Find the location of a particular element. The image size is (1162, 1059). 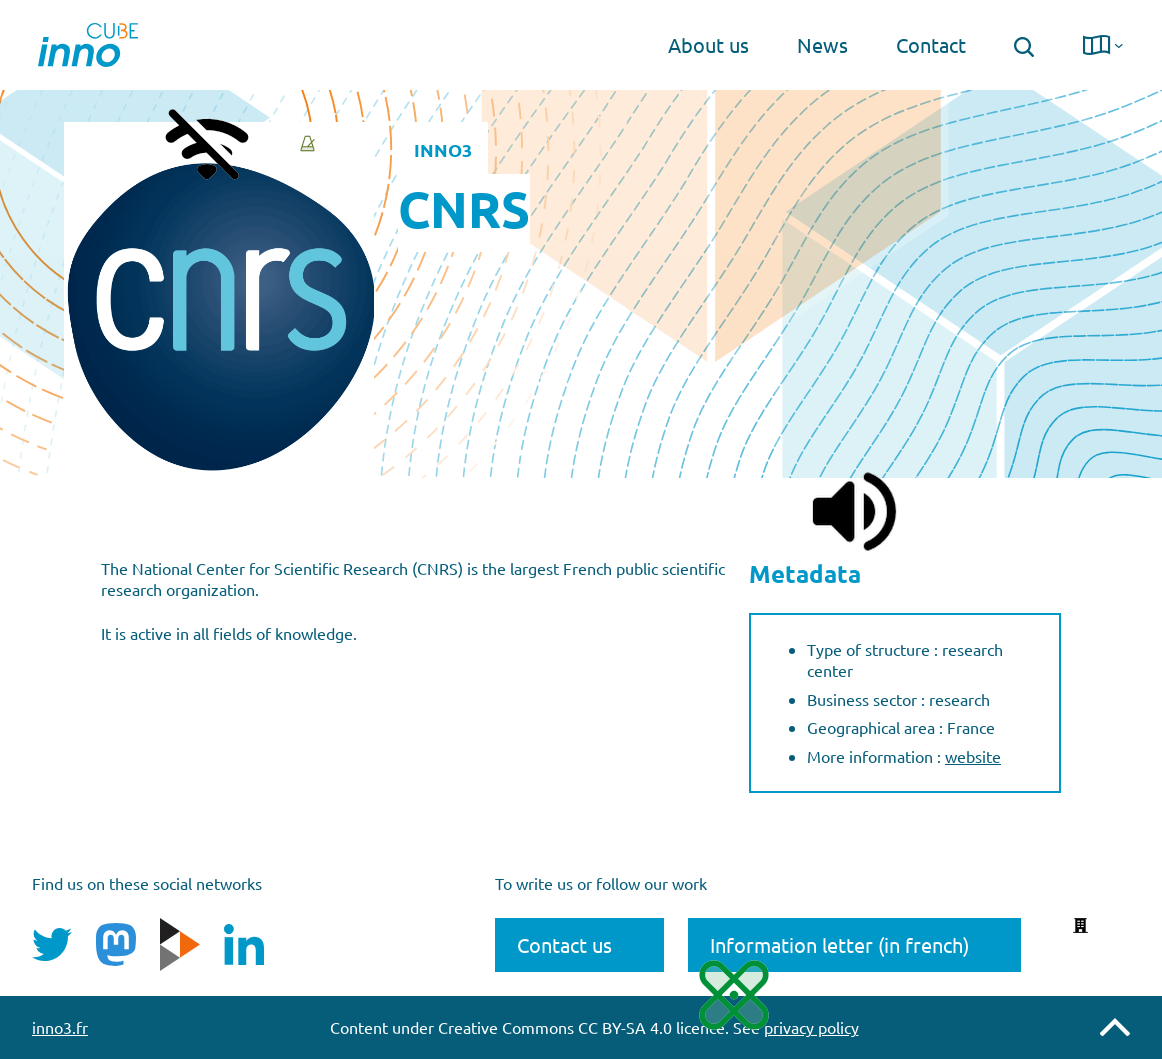

increase or unmute audio volume is located at coordinates (854, 511).